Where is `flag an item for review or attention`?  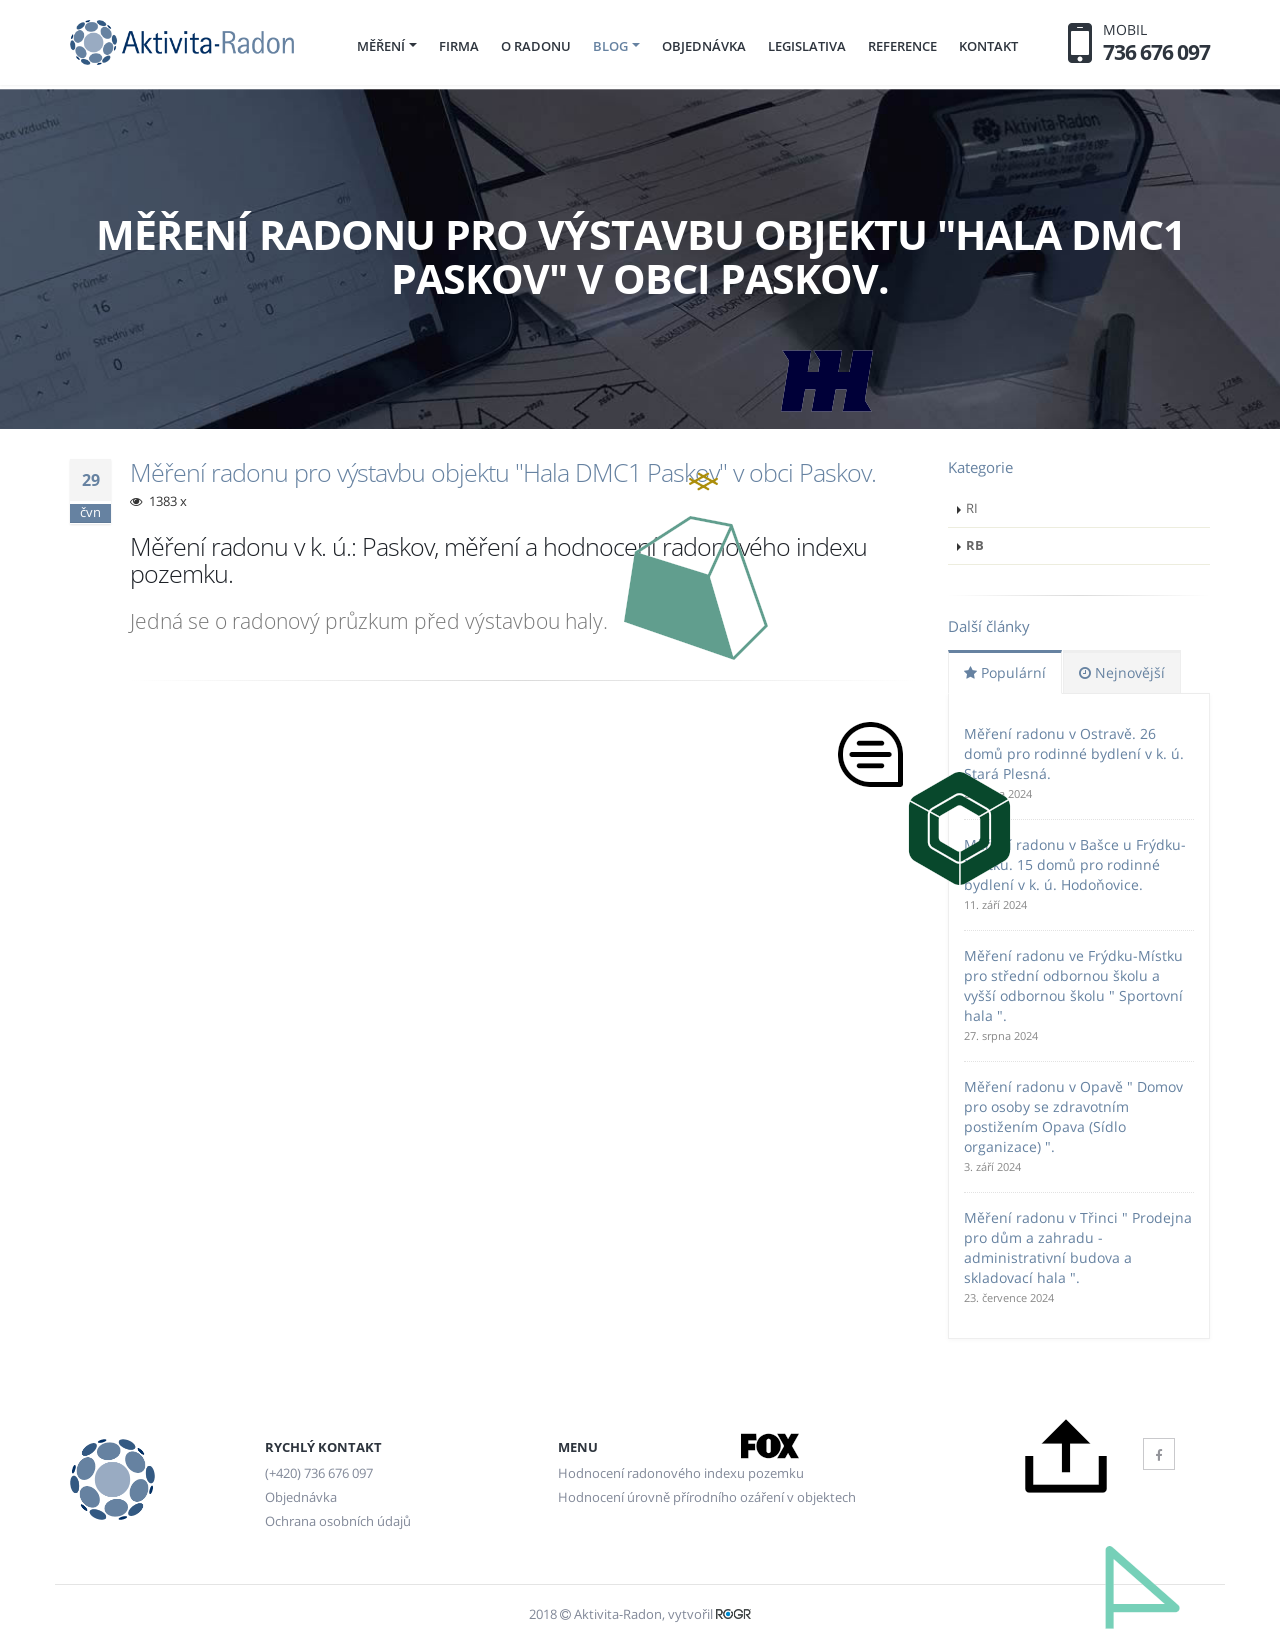 flag an item for review or attention is located at coordinates (1138, 1587).